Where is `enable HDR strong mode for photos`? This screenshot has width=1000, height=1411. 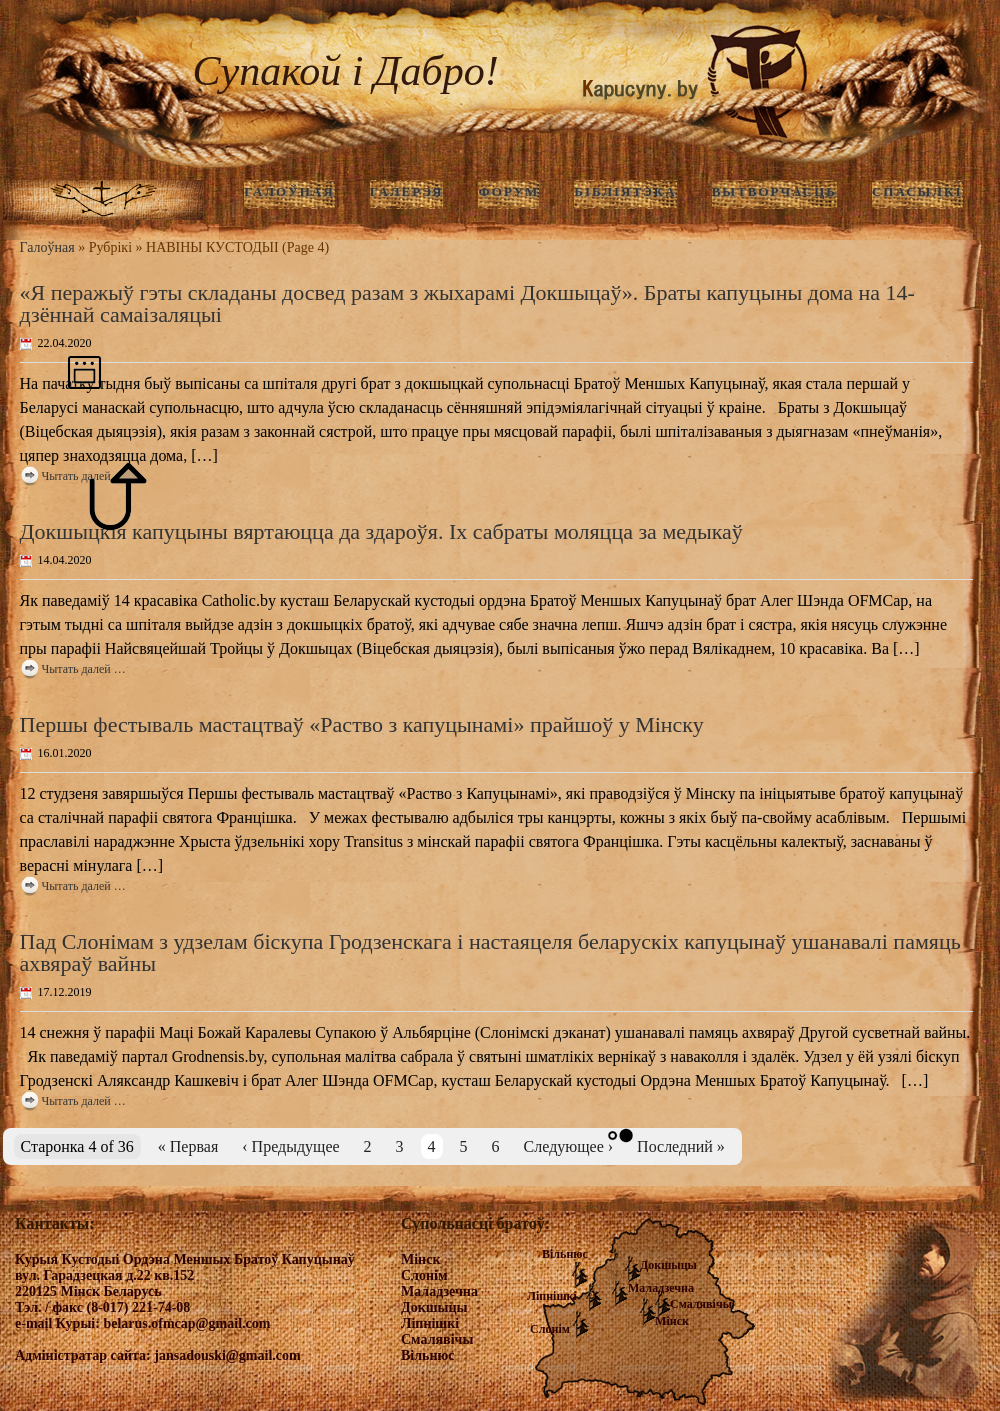
enable HDR strong mode for photos is located at coordinates (620, 1135).